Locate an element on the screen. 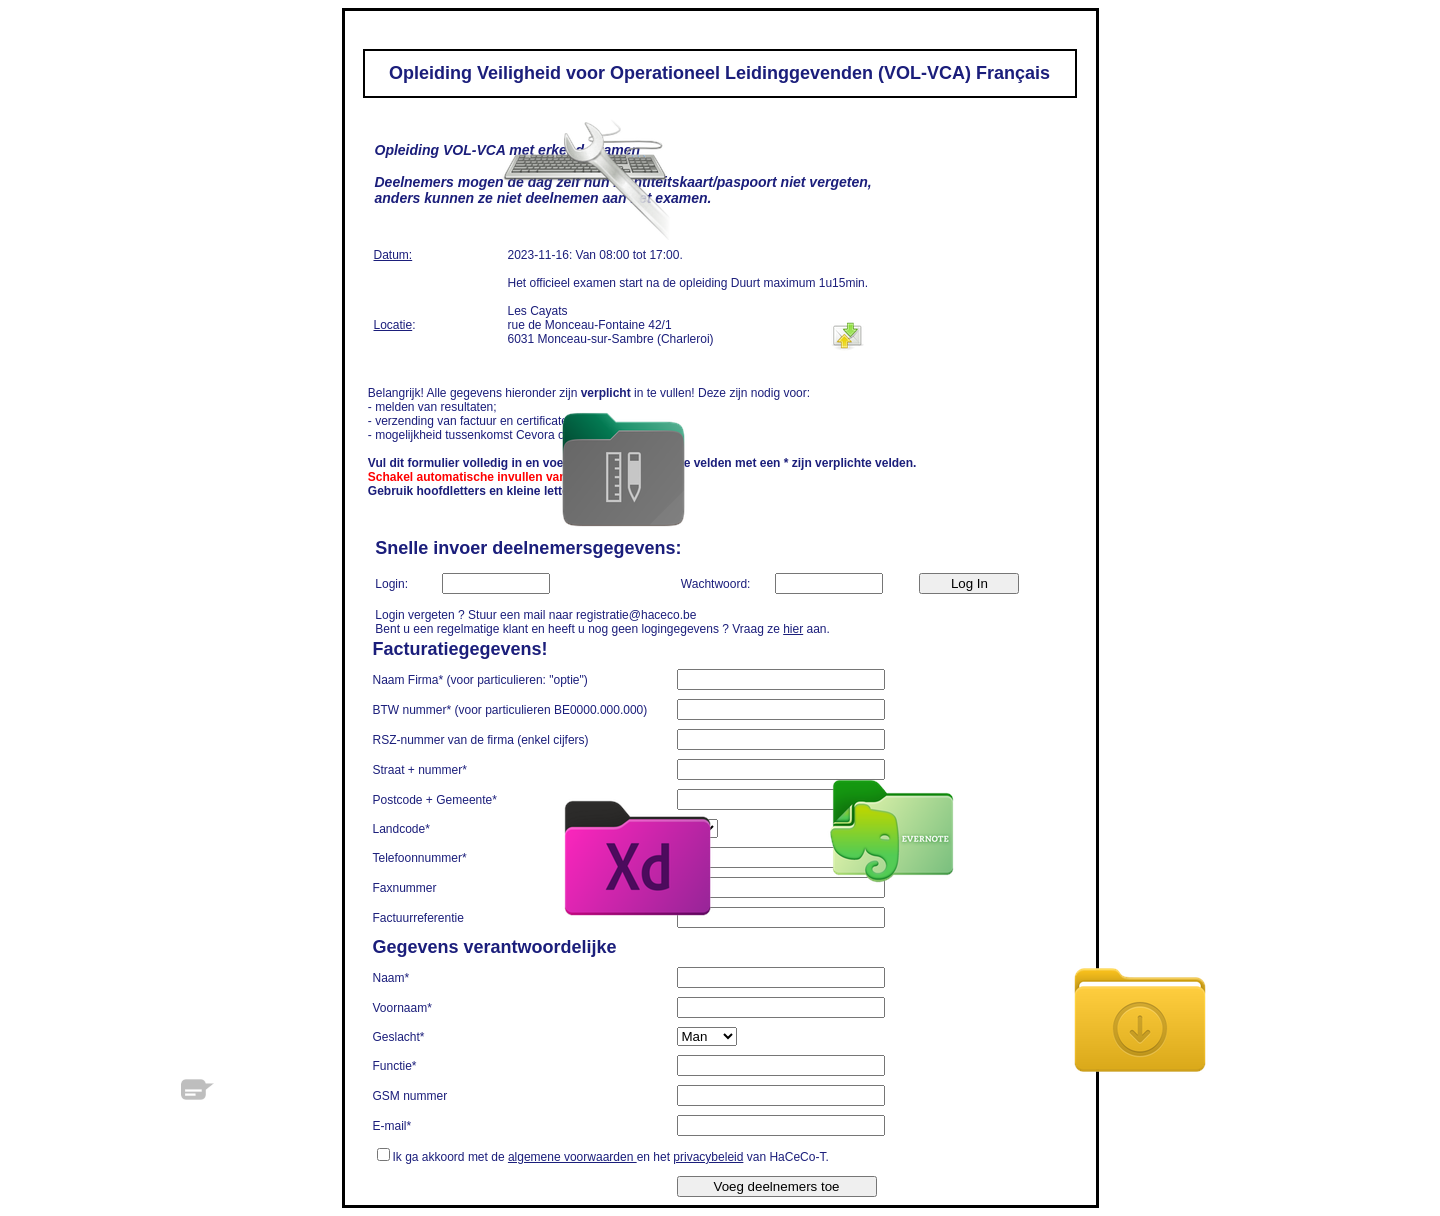  open folder containing Adobe XD project files is located at coordinates (637, 862).